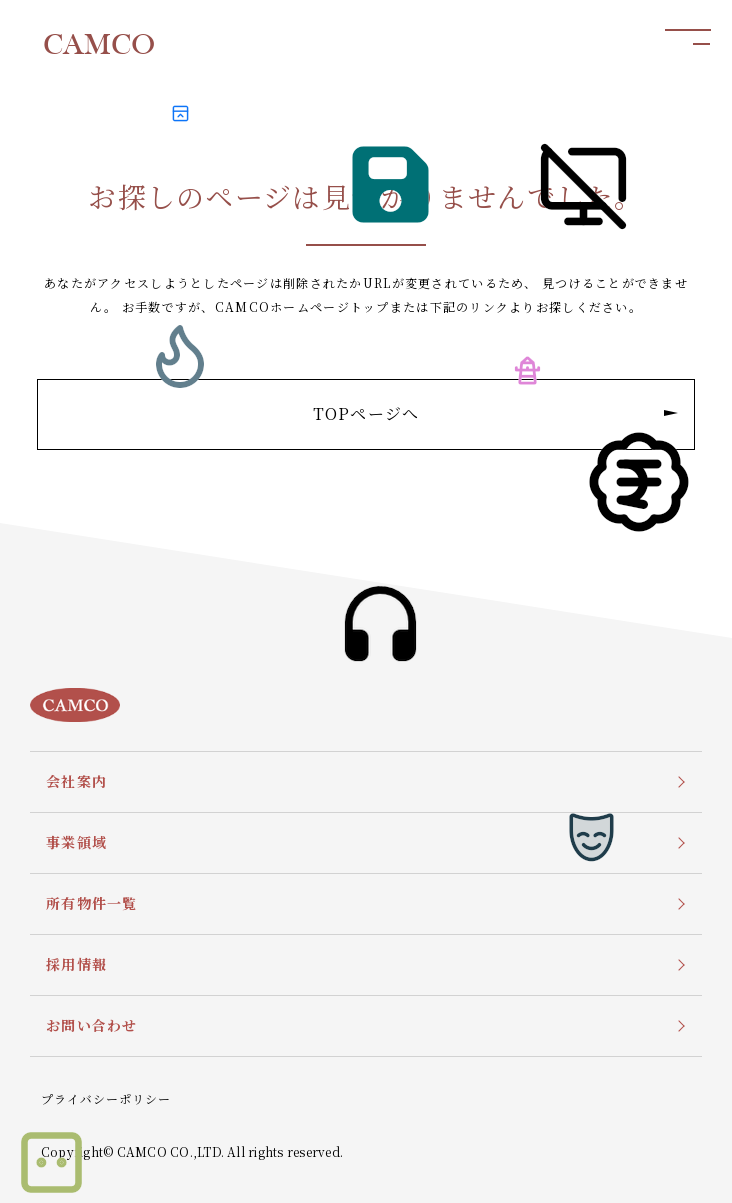 The width and height of the screenshot is (732, 1203). Describe the element at coordinates (583, 186) in the screenshot. I see `disable display or screen sharing` at that location.